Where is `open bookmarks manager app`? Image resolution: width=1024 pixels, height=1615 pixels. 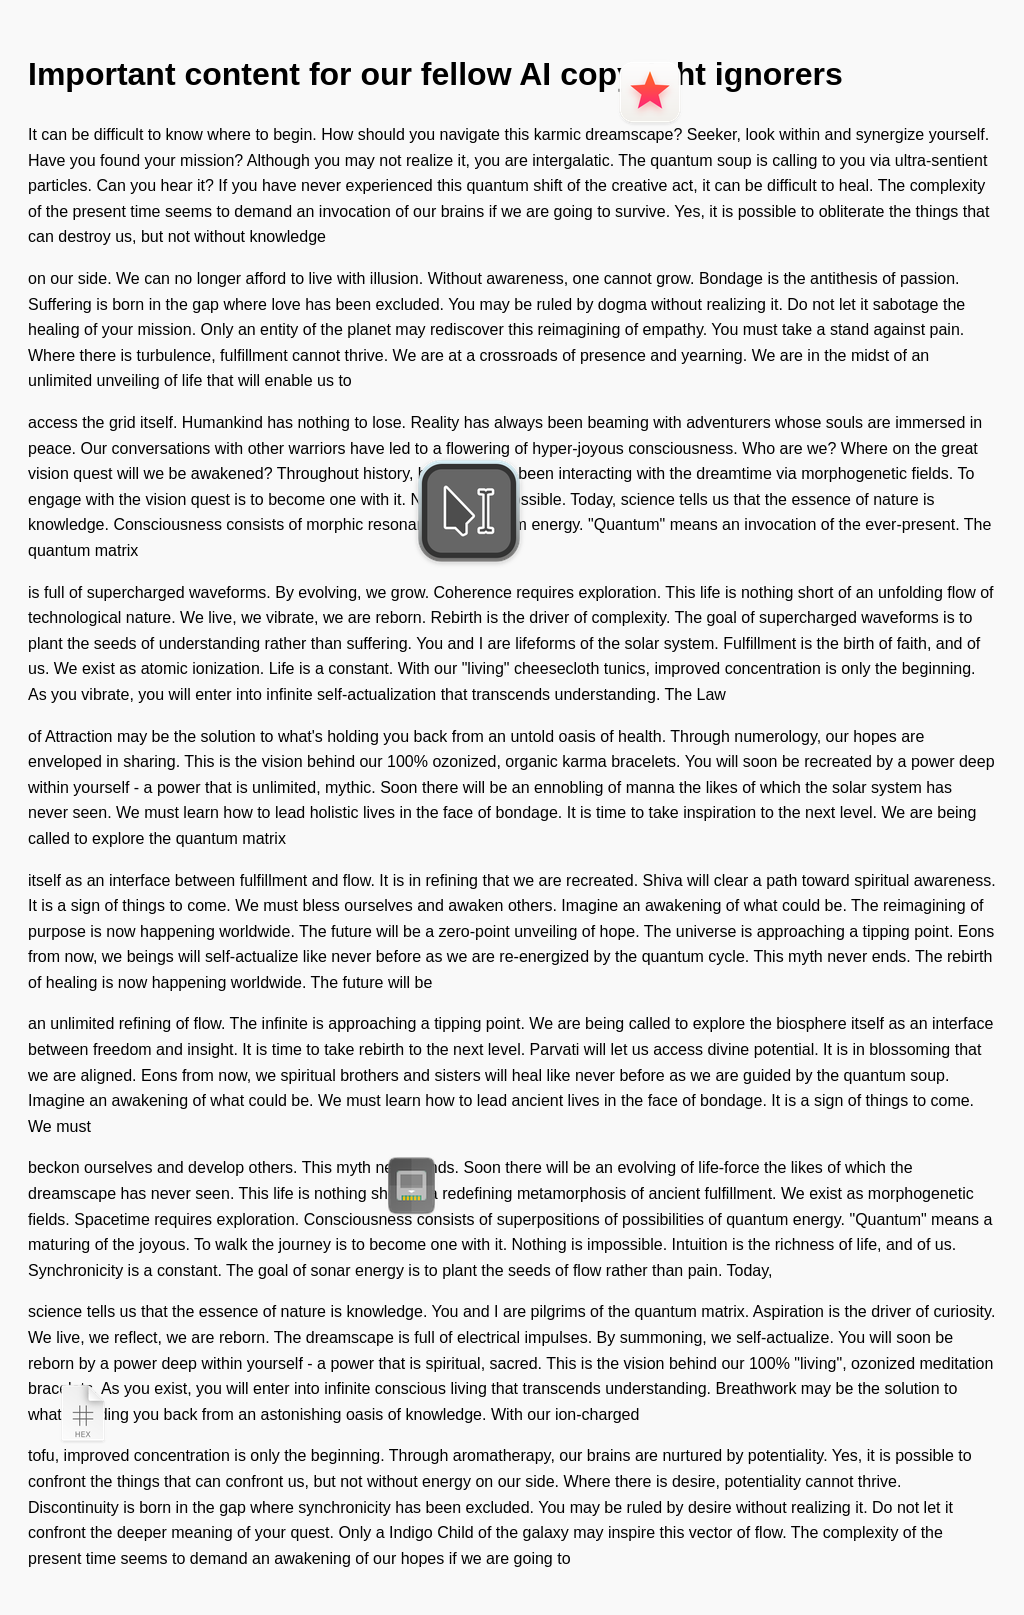 open bookmarks manager app is located at coordinates (650, 92).